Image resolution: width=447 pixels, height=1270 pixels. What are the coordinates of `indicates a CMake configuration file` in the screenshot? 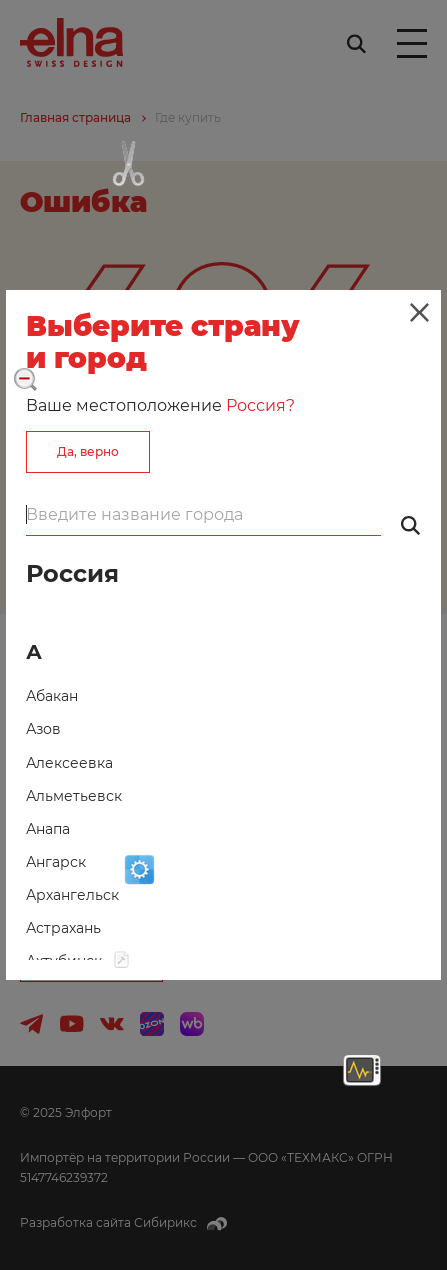 It's located at (121, 959).